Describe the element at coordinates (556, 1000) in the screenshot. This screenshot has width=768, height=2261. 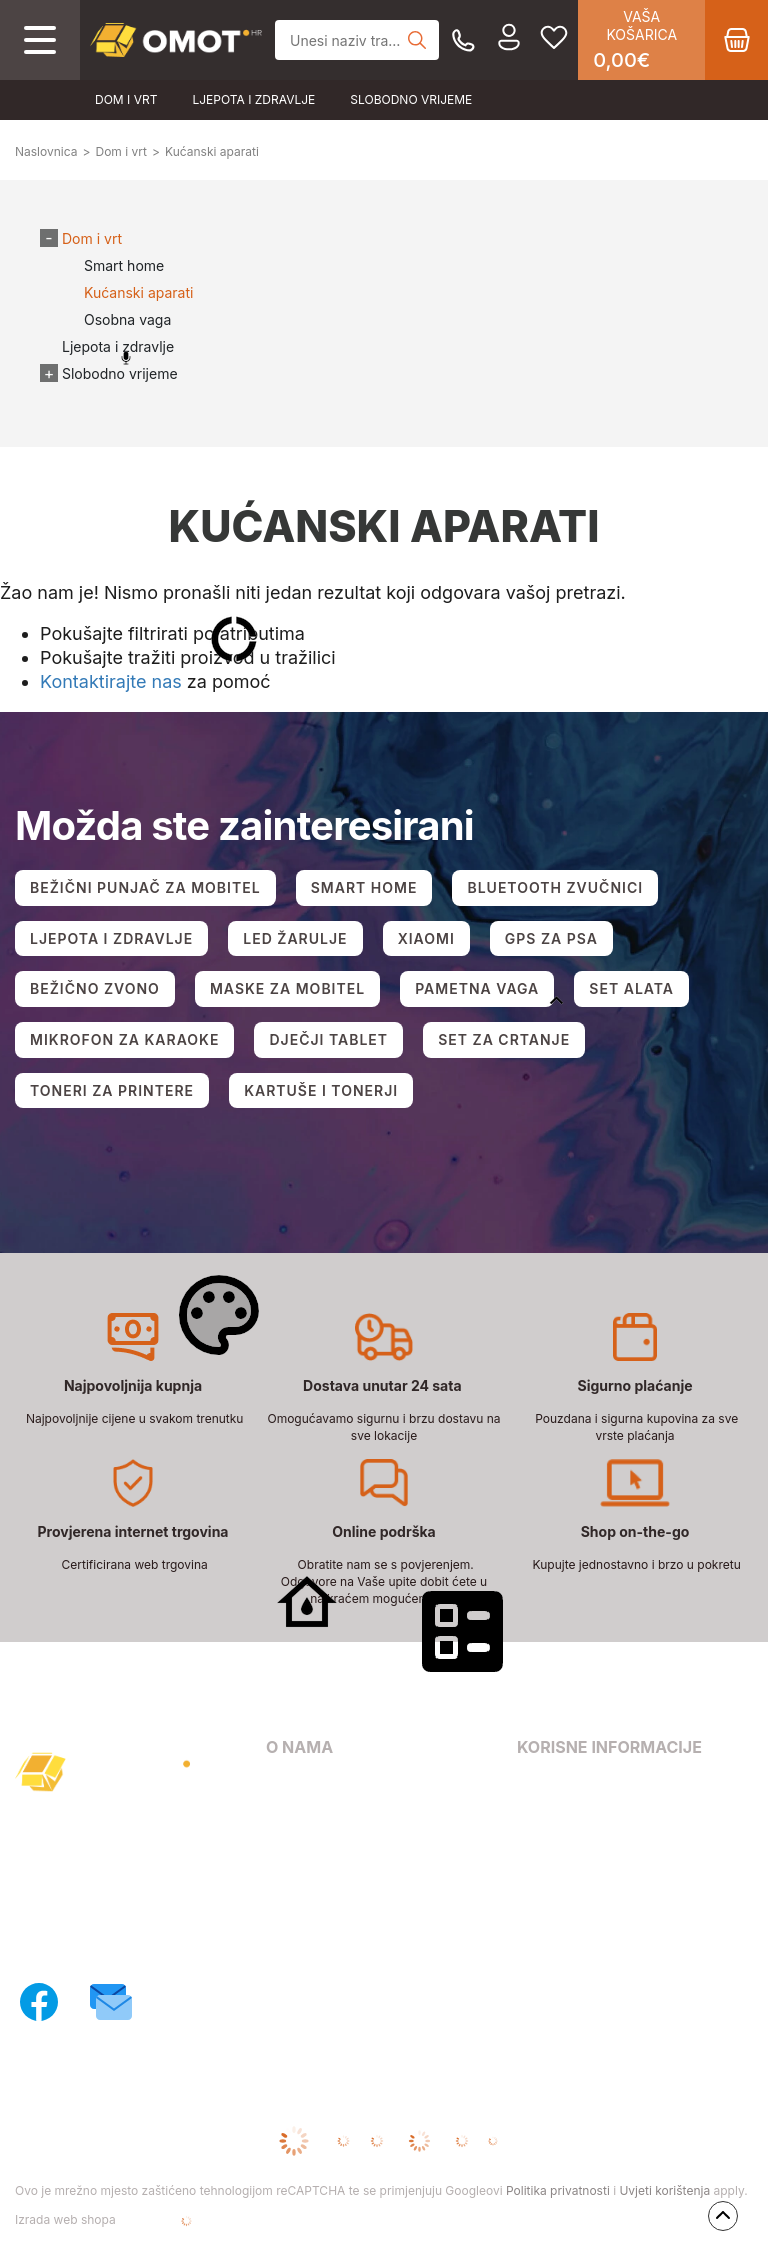
I see `collapse an expanded section` at that location.